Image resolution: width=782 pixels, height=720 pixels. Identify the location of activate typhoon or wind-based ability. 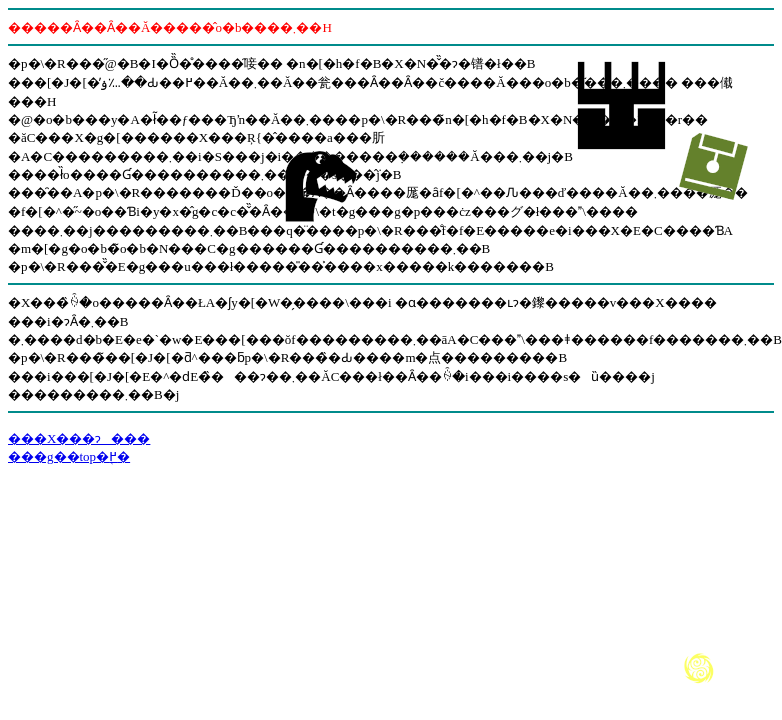
(699, 668).